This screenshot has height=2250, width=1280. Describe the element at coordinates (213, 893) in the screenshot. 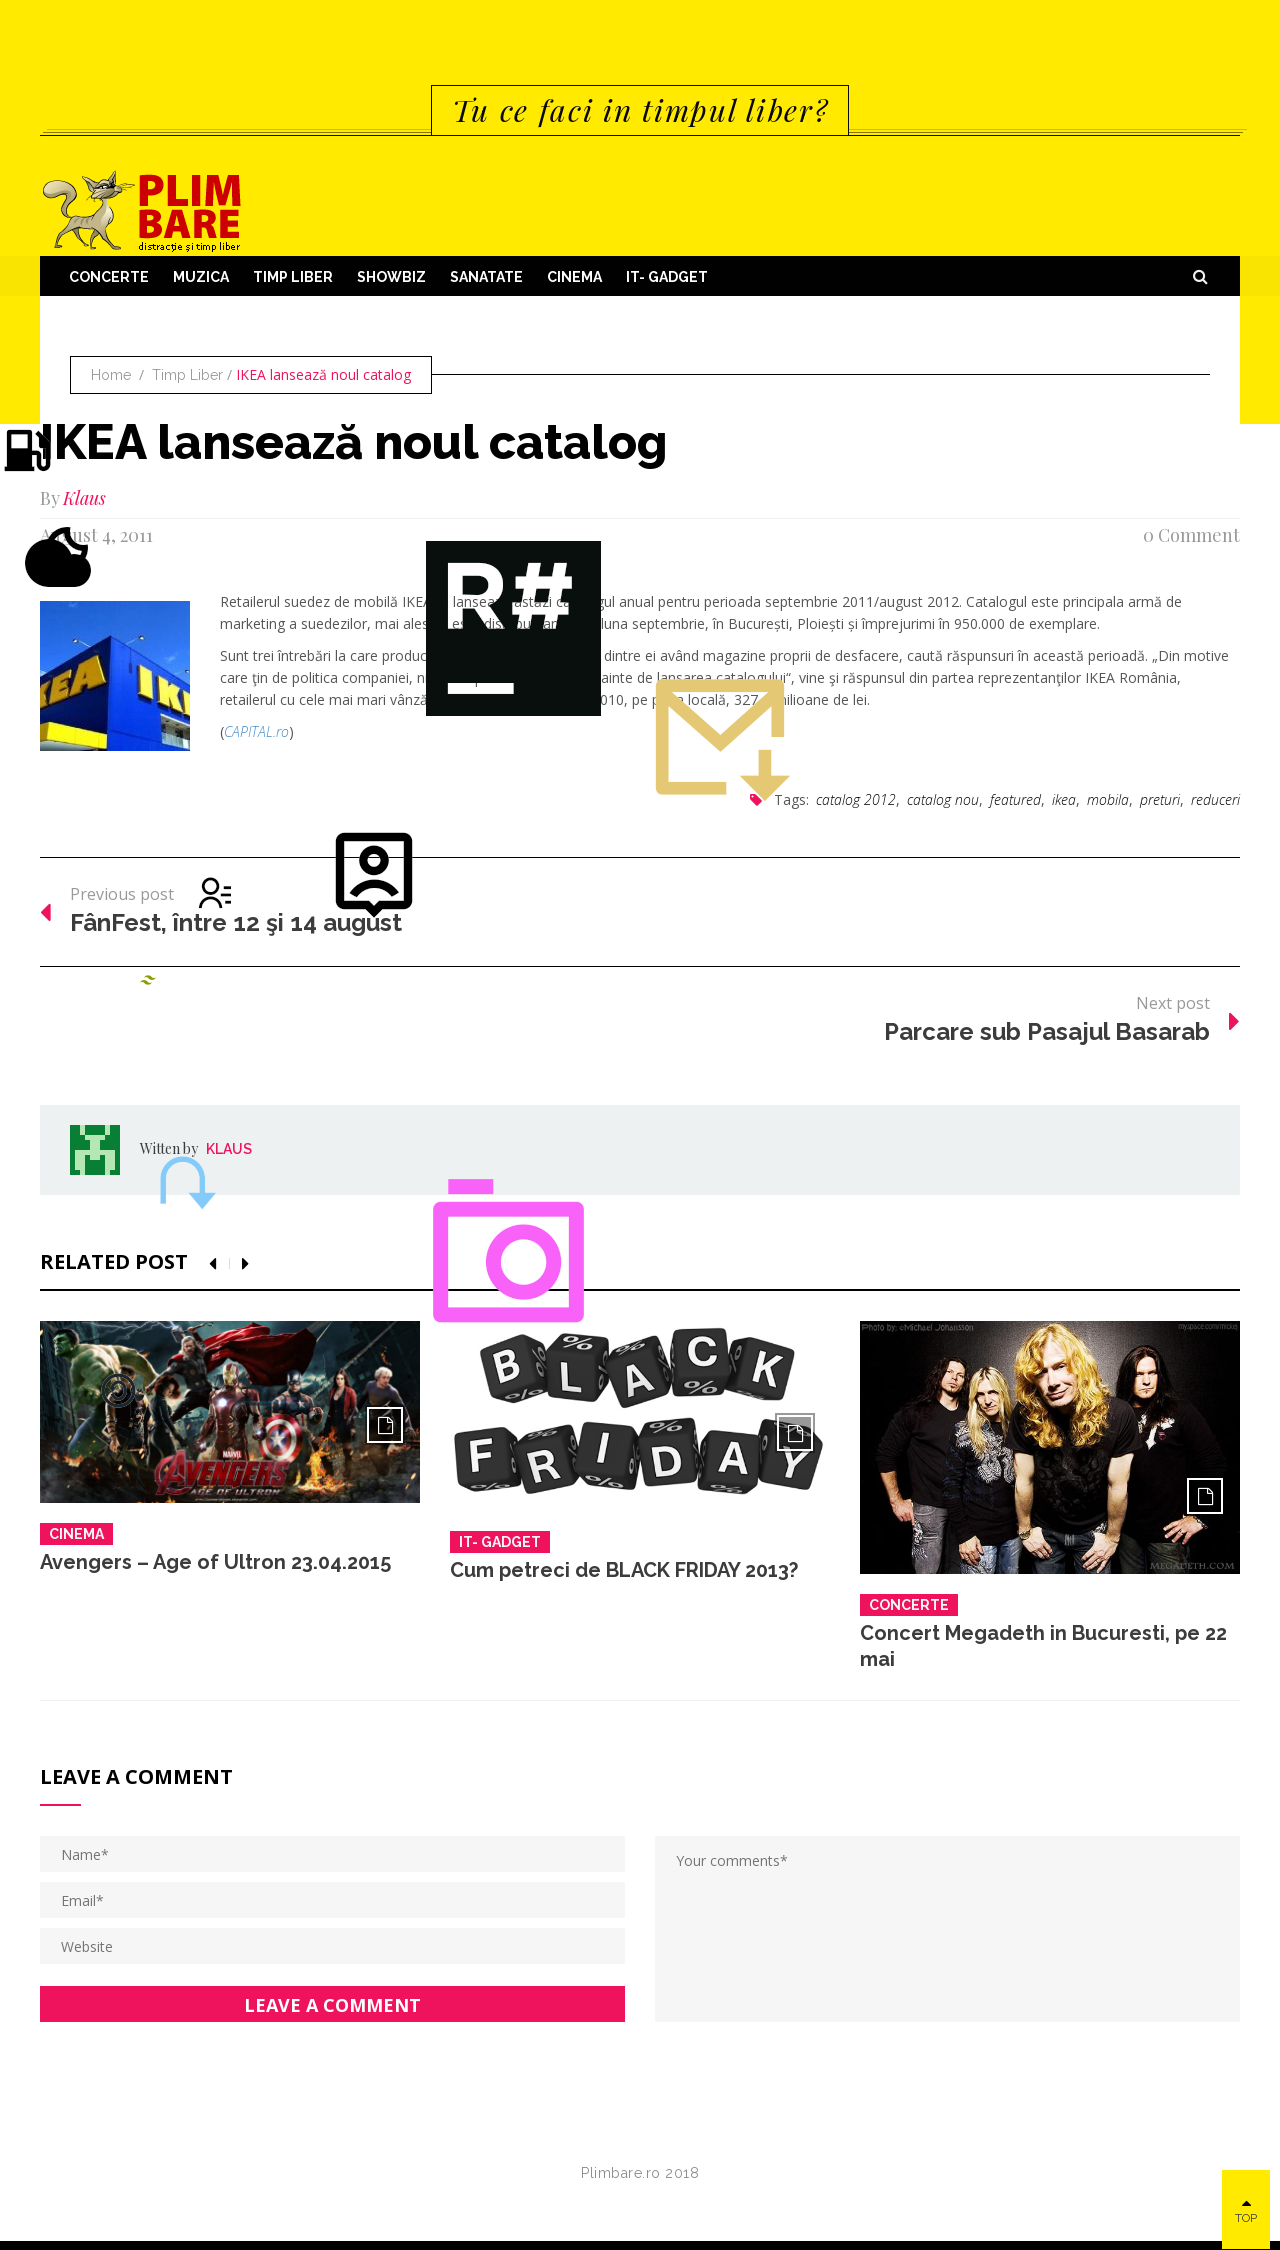

I see `access your contacts list` at that location.